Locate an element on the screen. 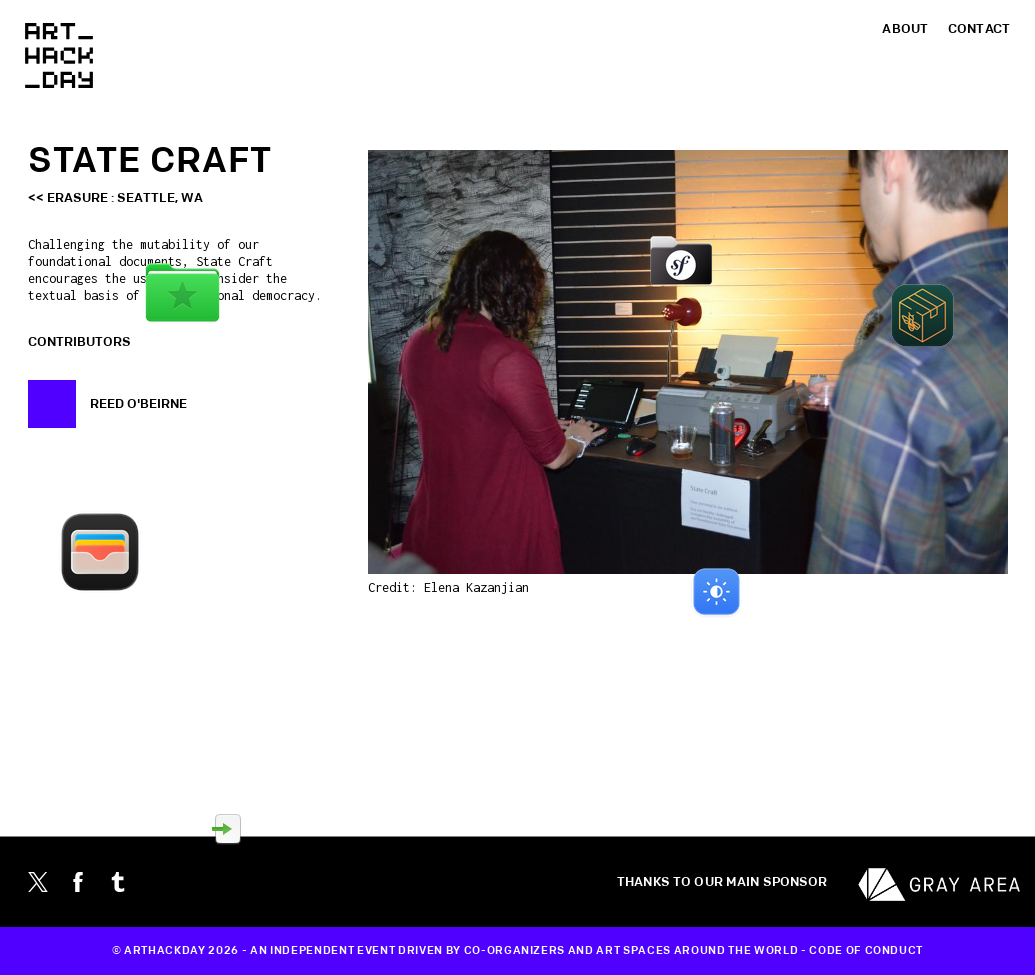  open kwallet password manager is located at coordinates (100, 552).